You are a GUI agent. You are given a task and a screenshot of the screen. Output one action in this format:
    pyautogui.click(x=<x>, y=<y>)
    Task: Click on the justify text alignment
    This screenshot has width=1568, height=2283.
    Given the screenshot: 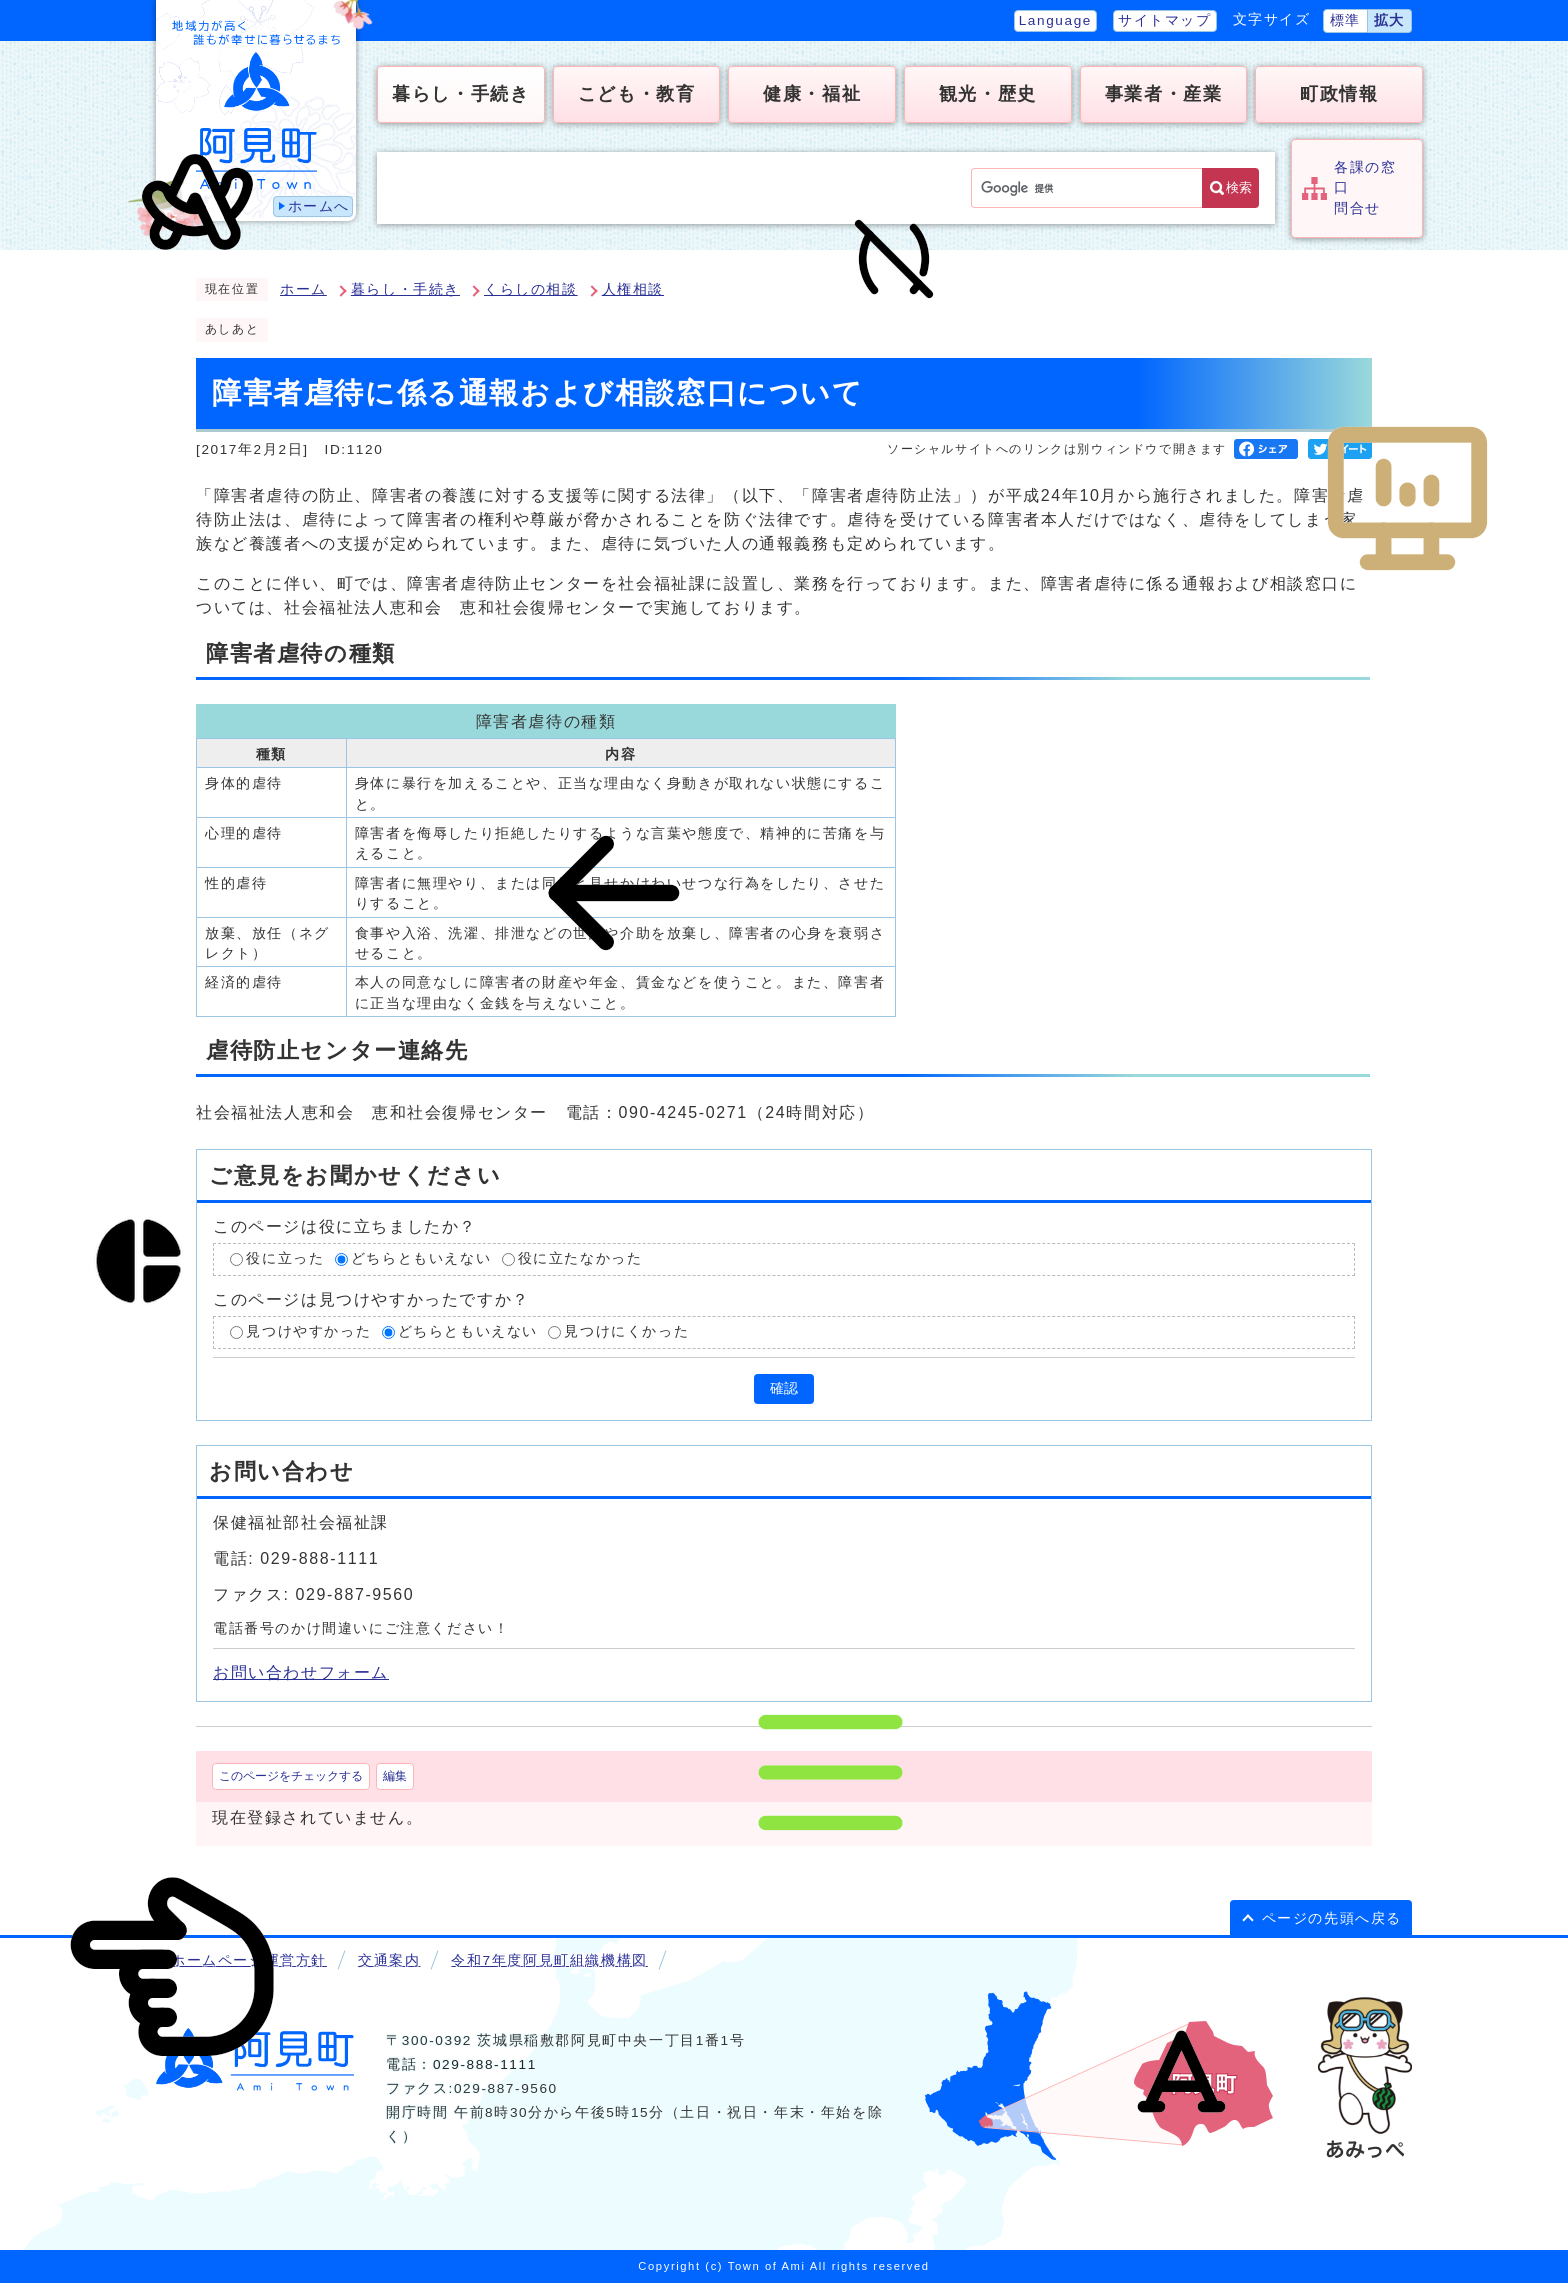 What is the action you would take?
    pyautogui.click(x=830, y=1772)
    